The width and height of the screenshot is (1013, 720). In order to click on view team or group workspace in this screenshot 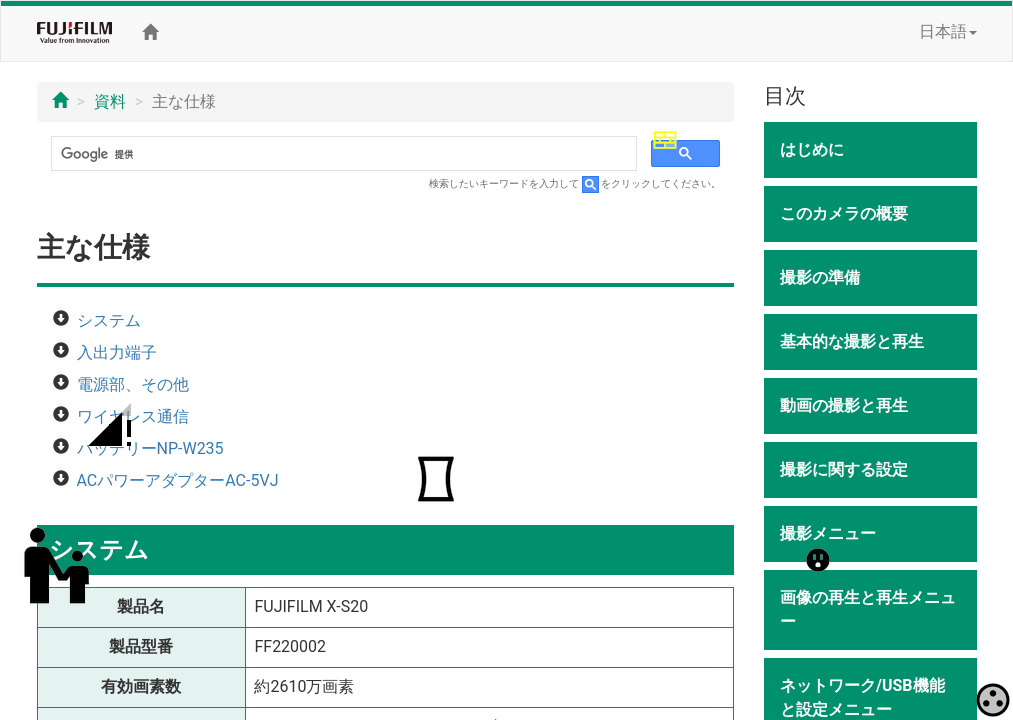, I will do `click(993, 700)`.